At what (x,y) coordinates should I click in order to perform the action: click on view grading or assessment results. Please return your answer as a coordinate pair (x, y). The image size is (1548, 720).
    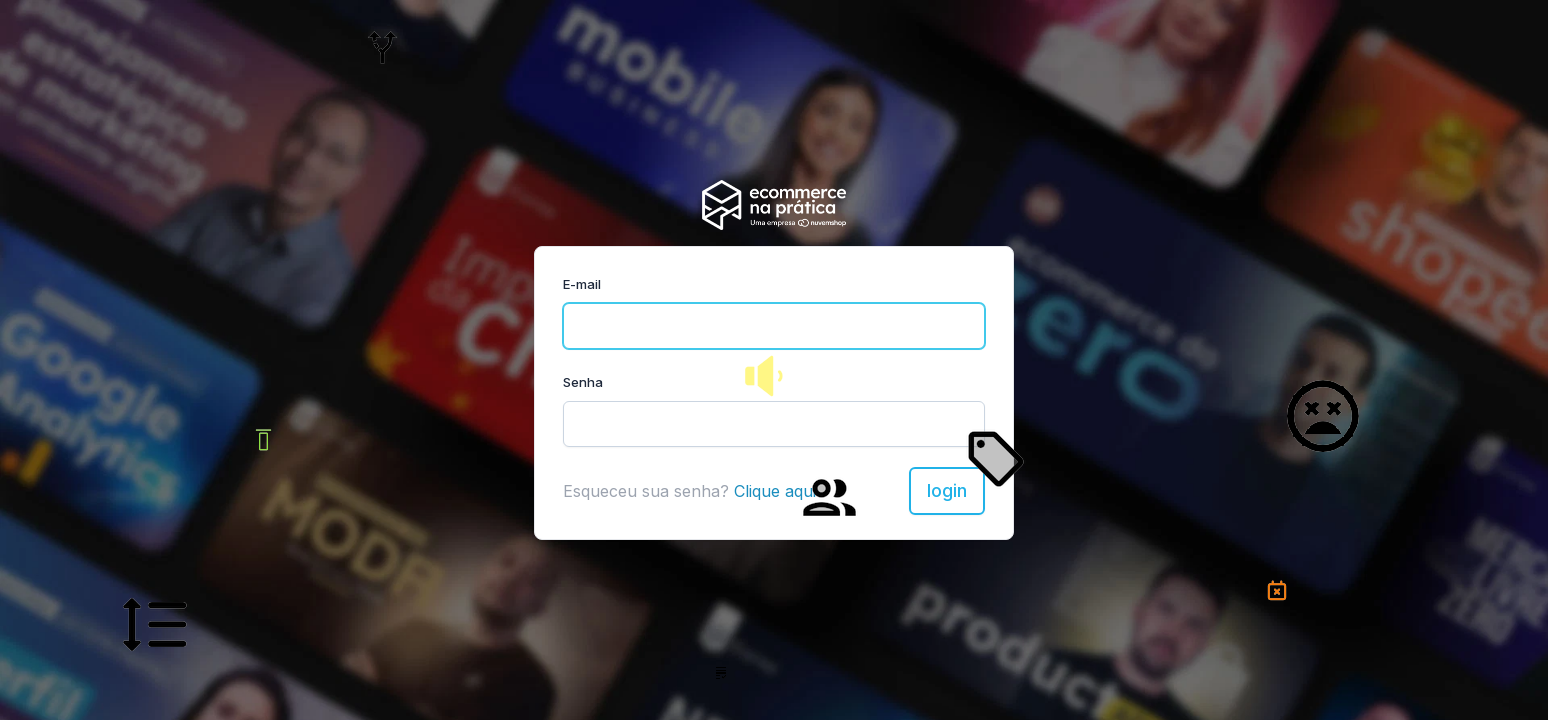
    Looking at the image, I should click on (721, 673).